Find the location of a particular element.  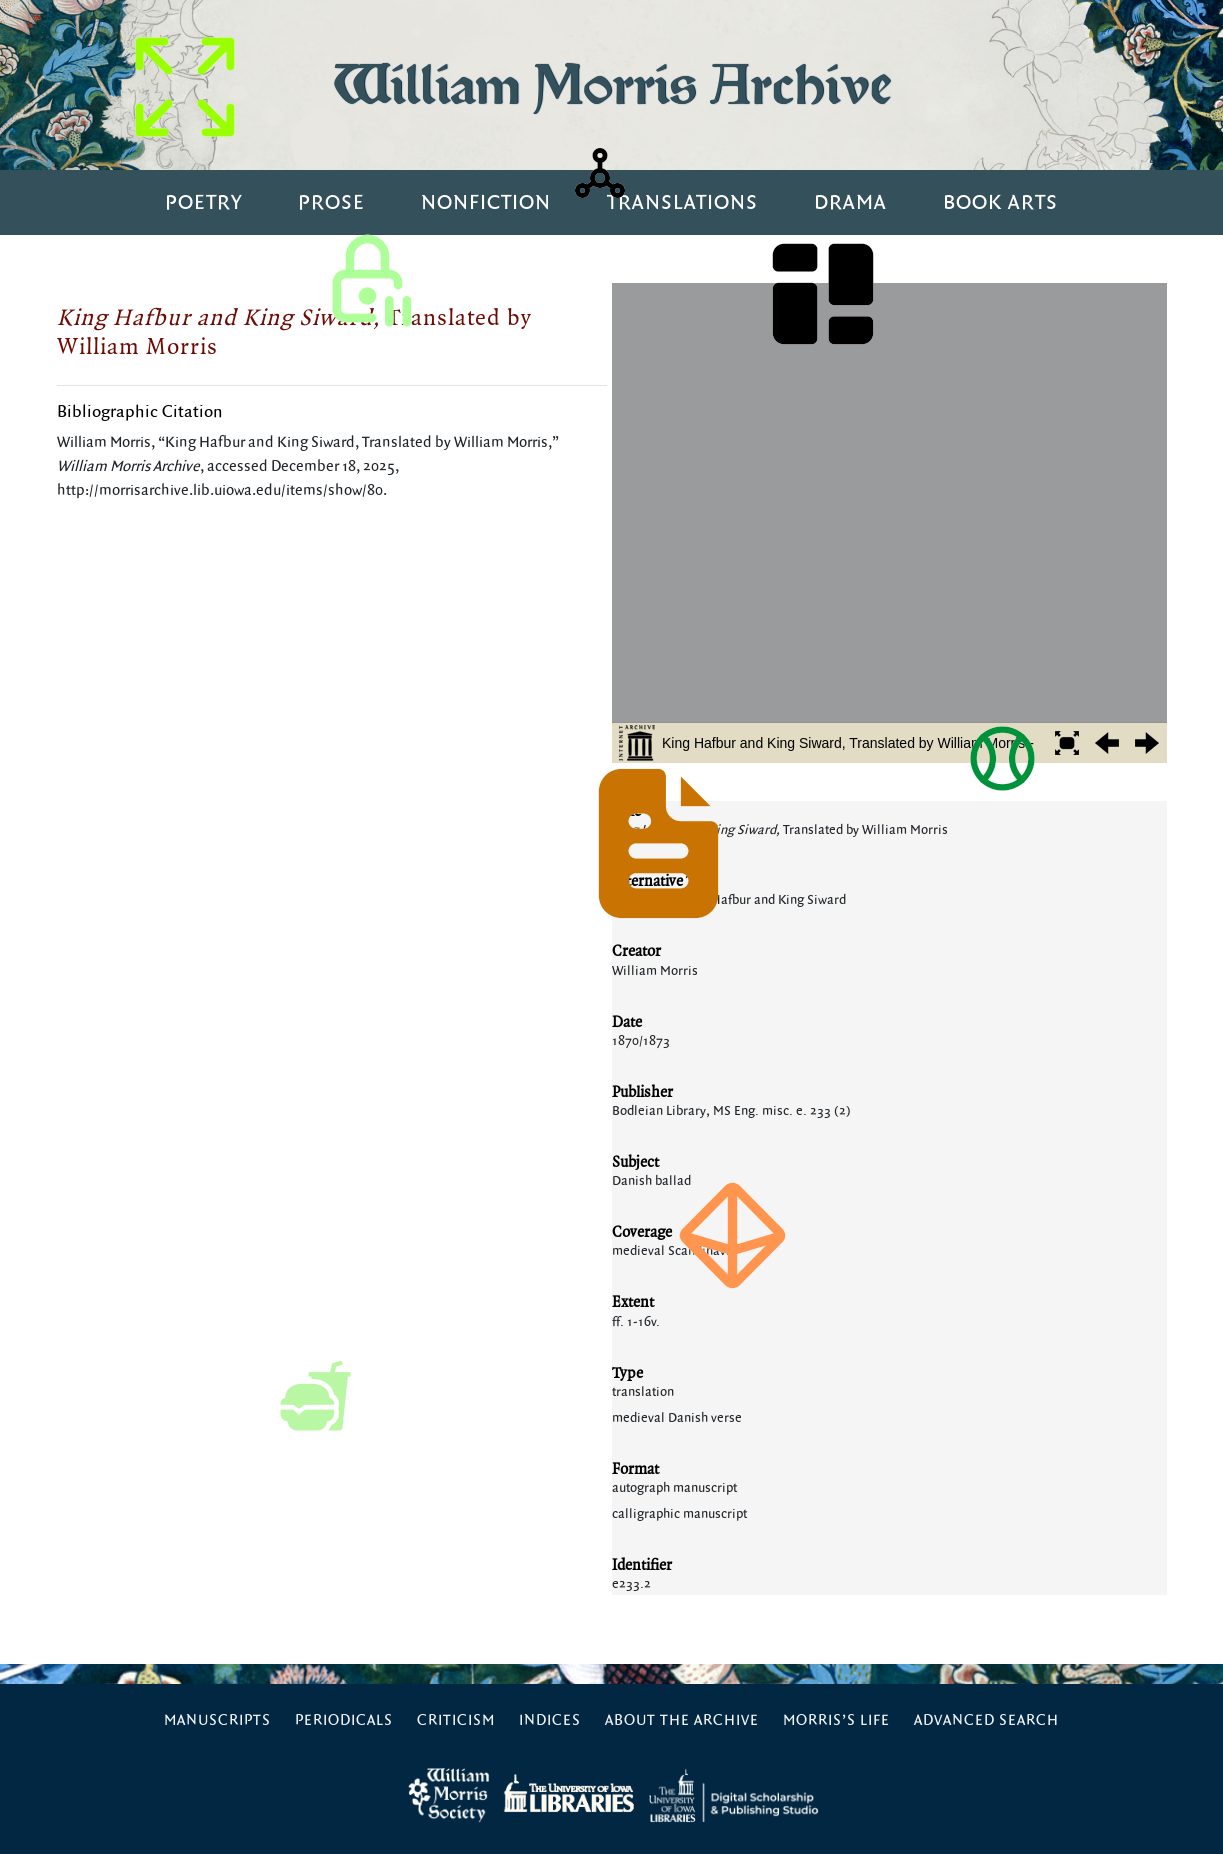

pause secure session or locked process is located at coordinates (367, 278).